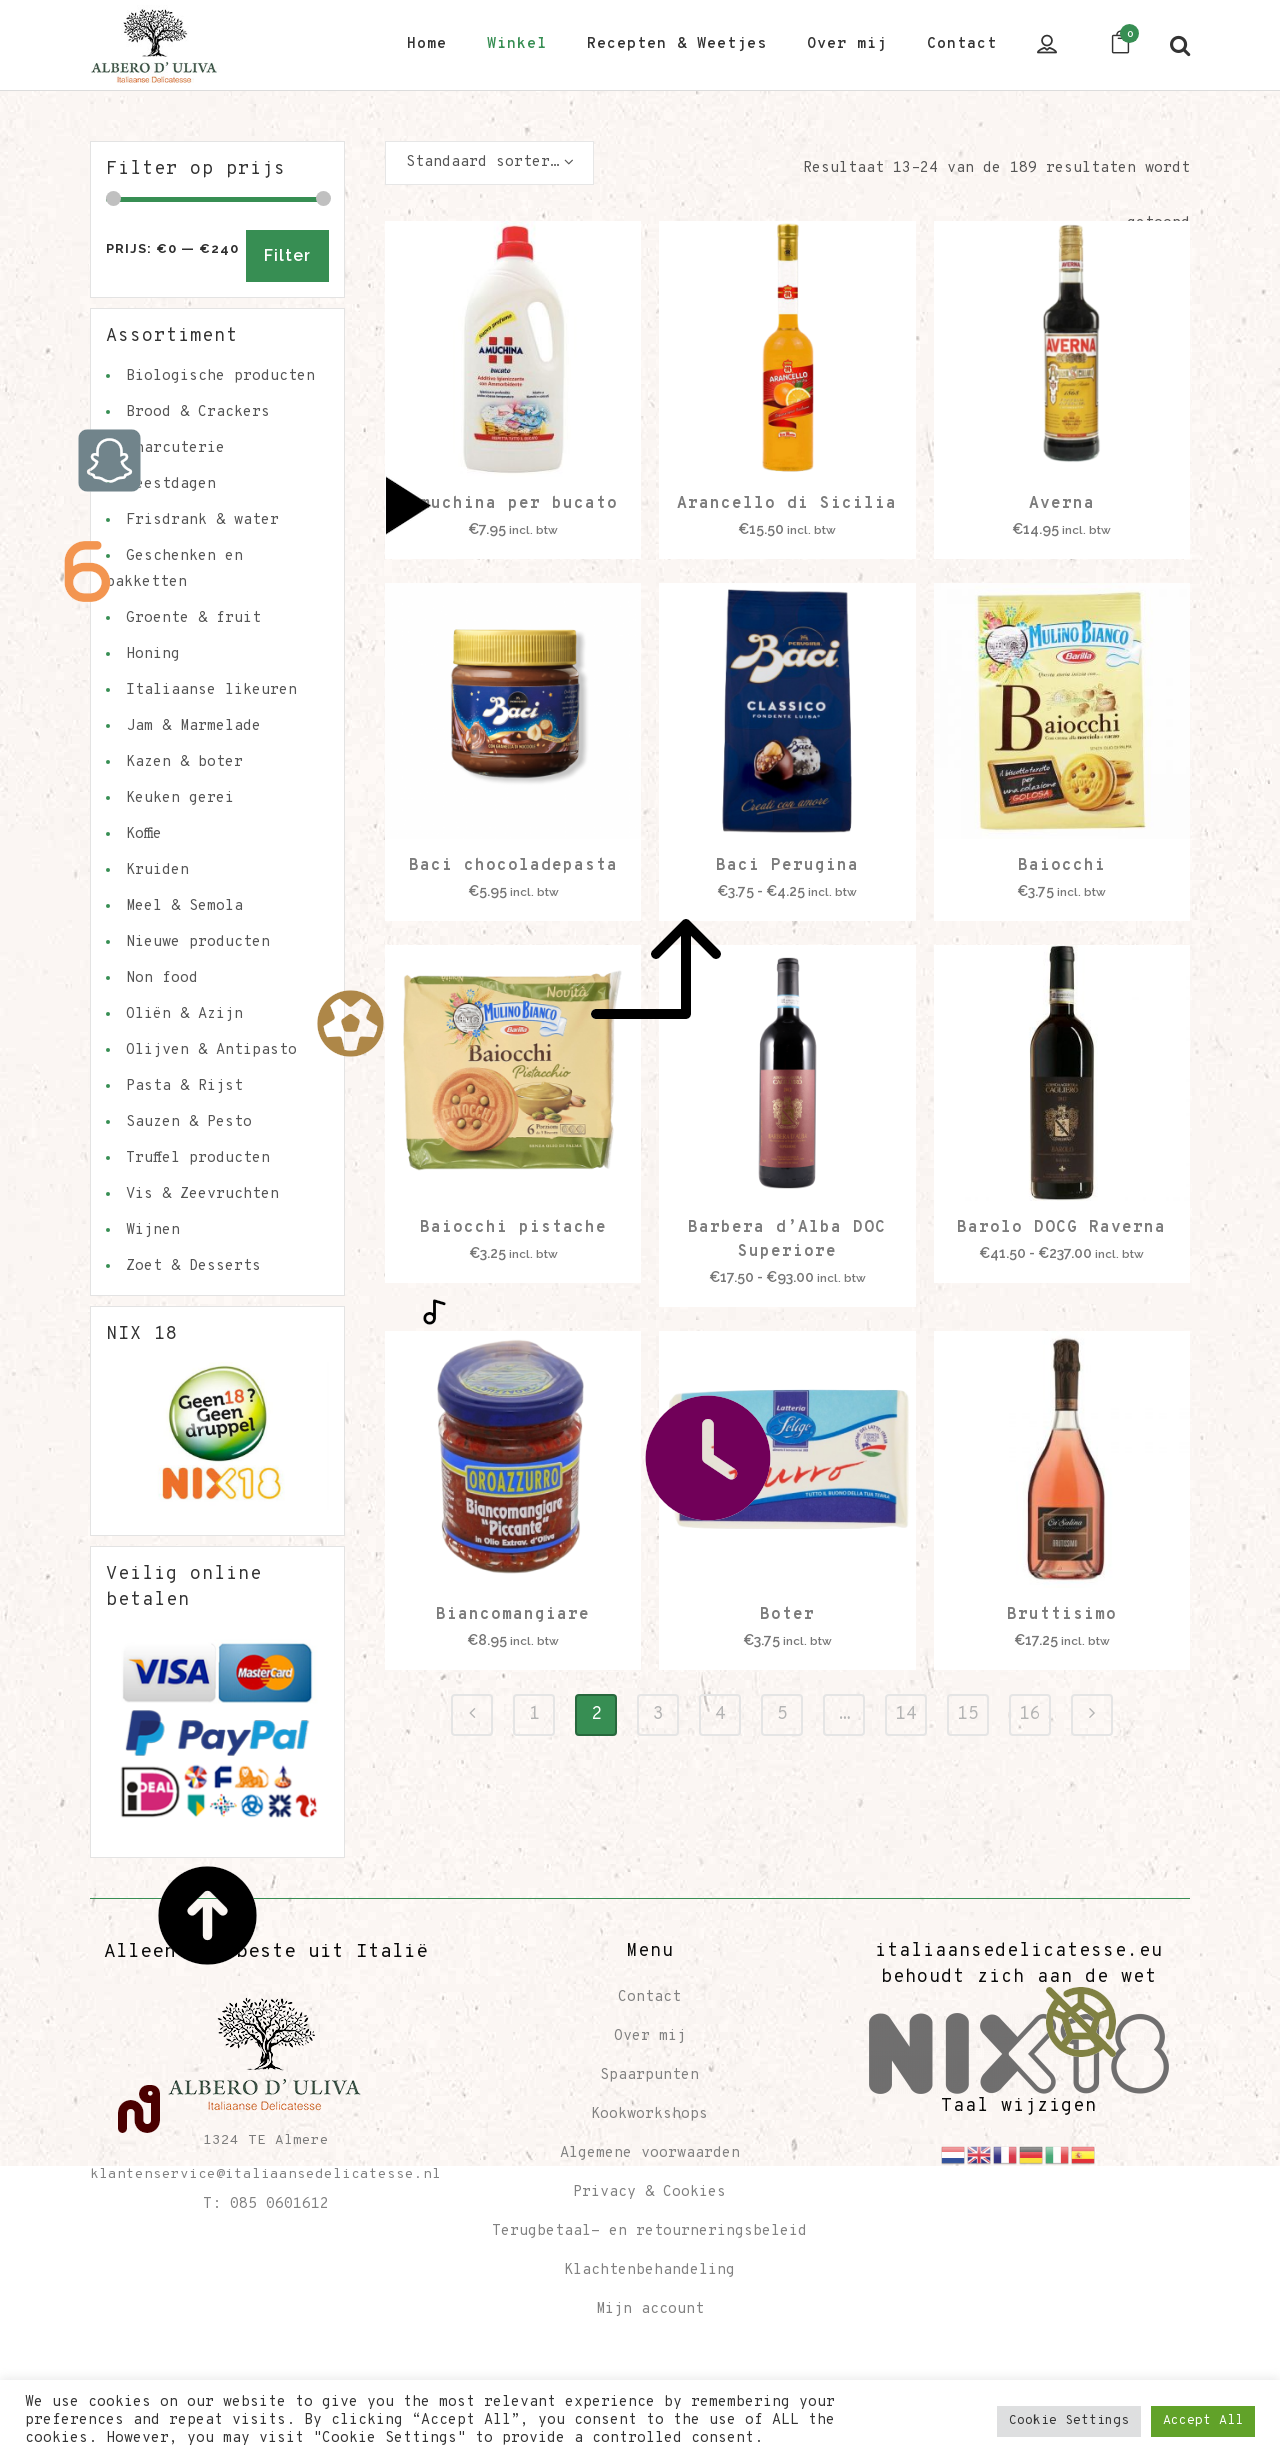 The height and width of the screenshot is (2462, 1280). I want to click on indicates malware or security threat detected, so click(139, 2109).